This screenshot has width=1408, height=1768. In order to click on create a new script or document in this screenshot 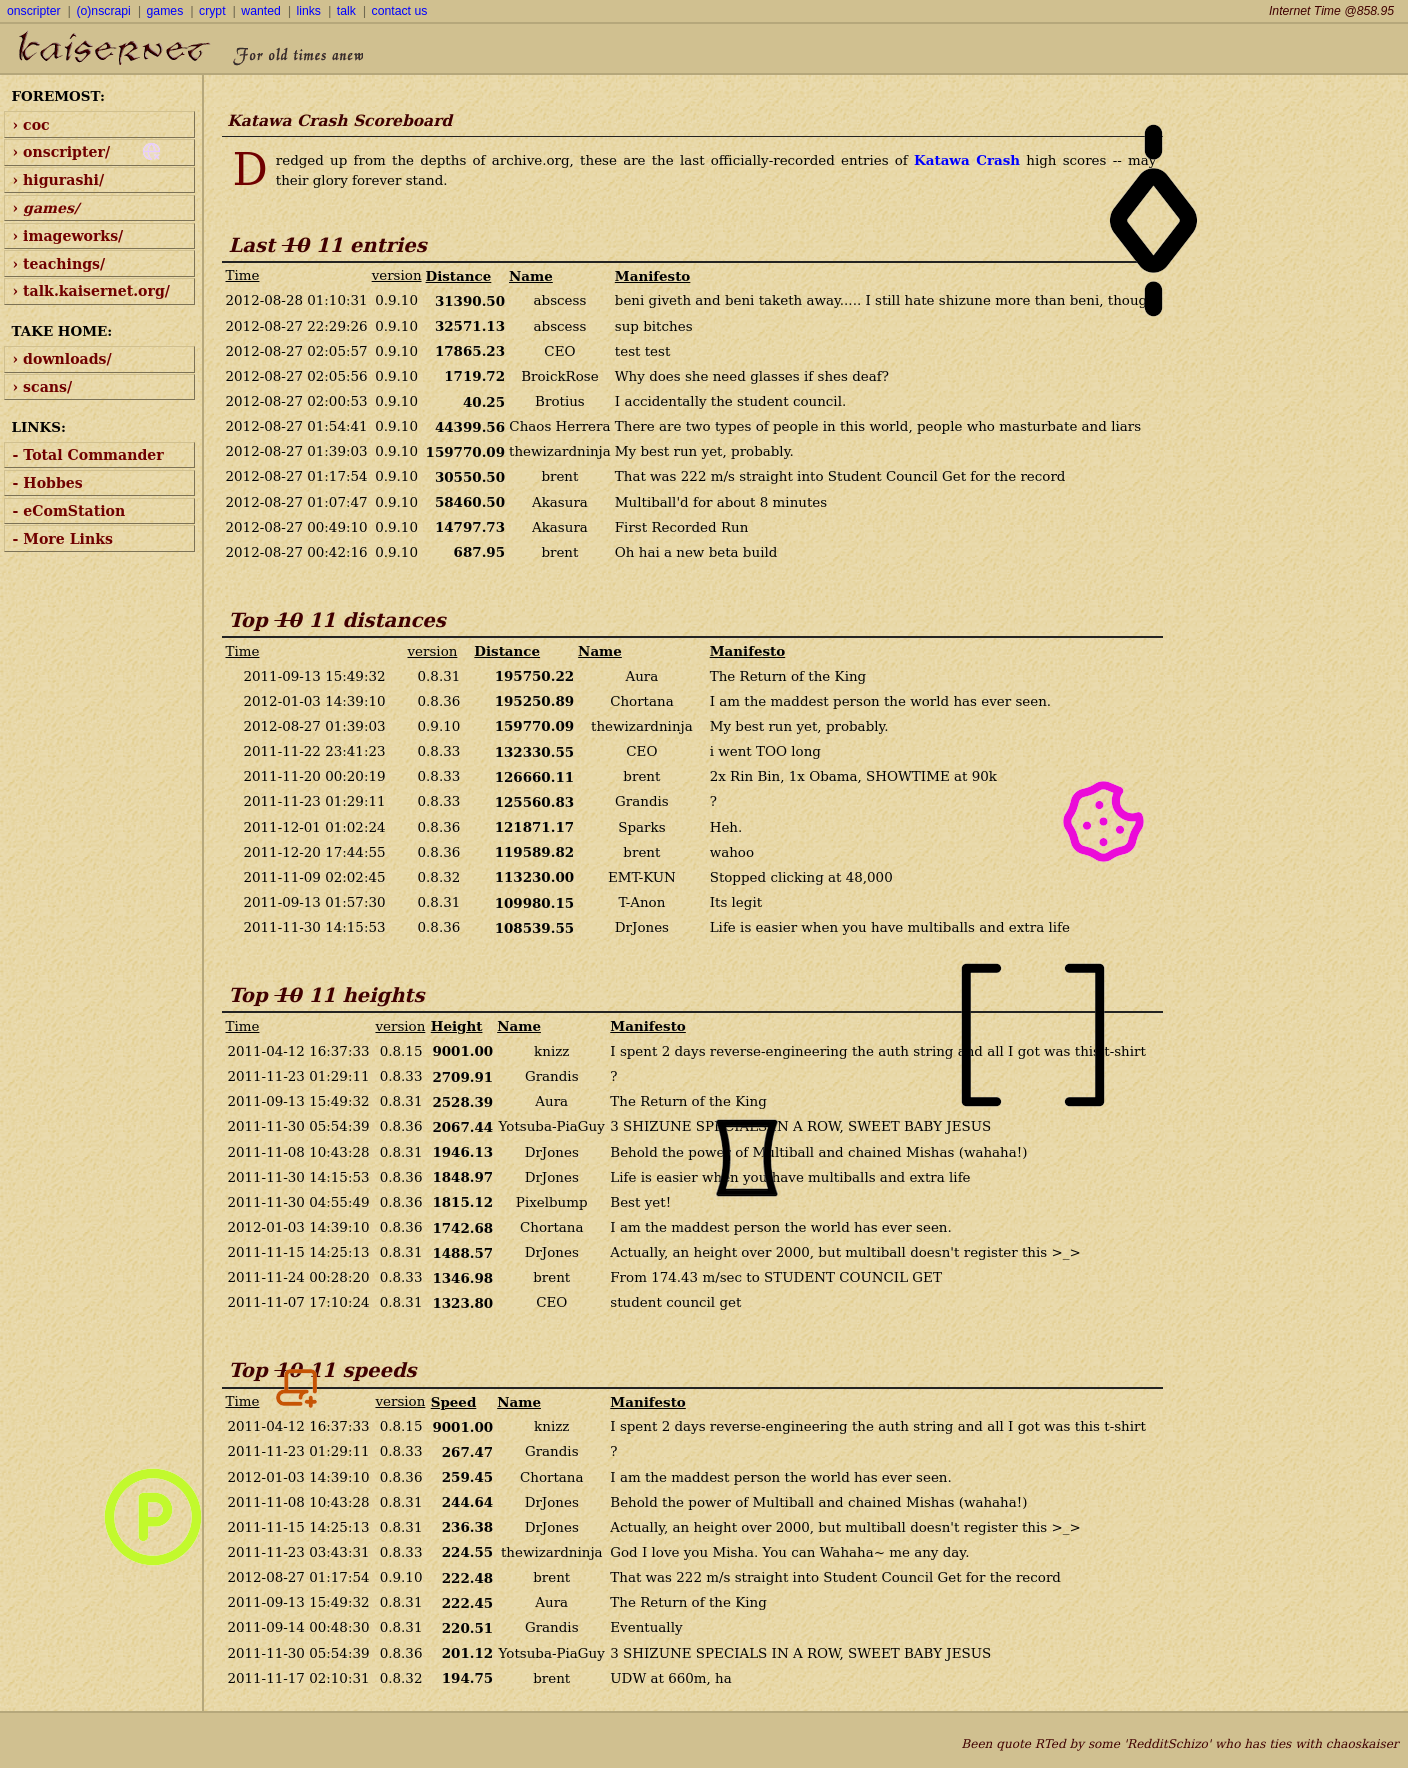, I will do `click(296, 1387)`.